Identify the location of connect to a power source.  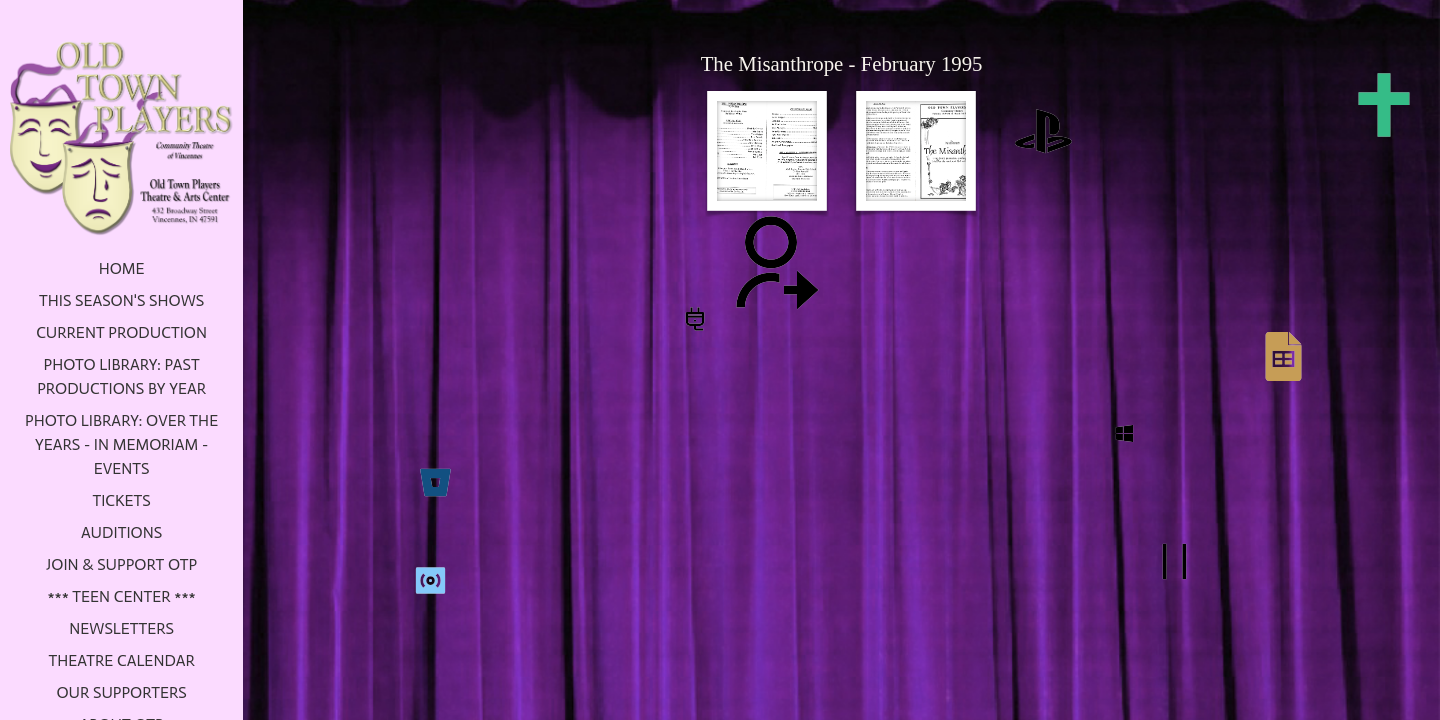
(695, 319).